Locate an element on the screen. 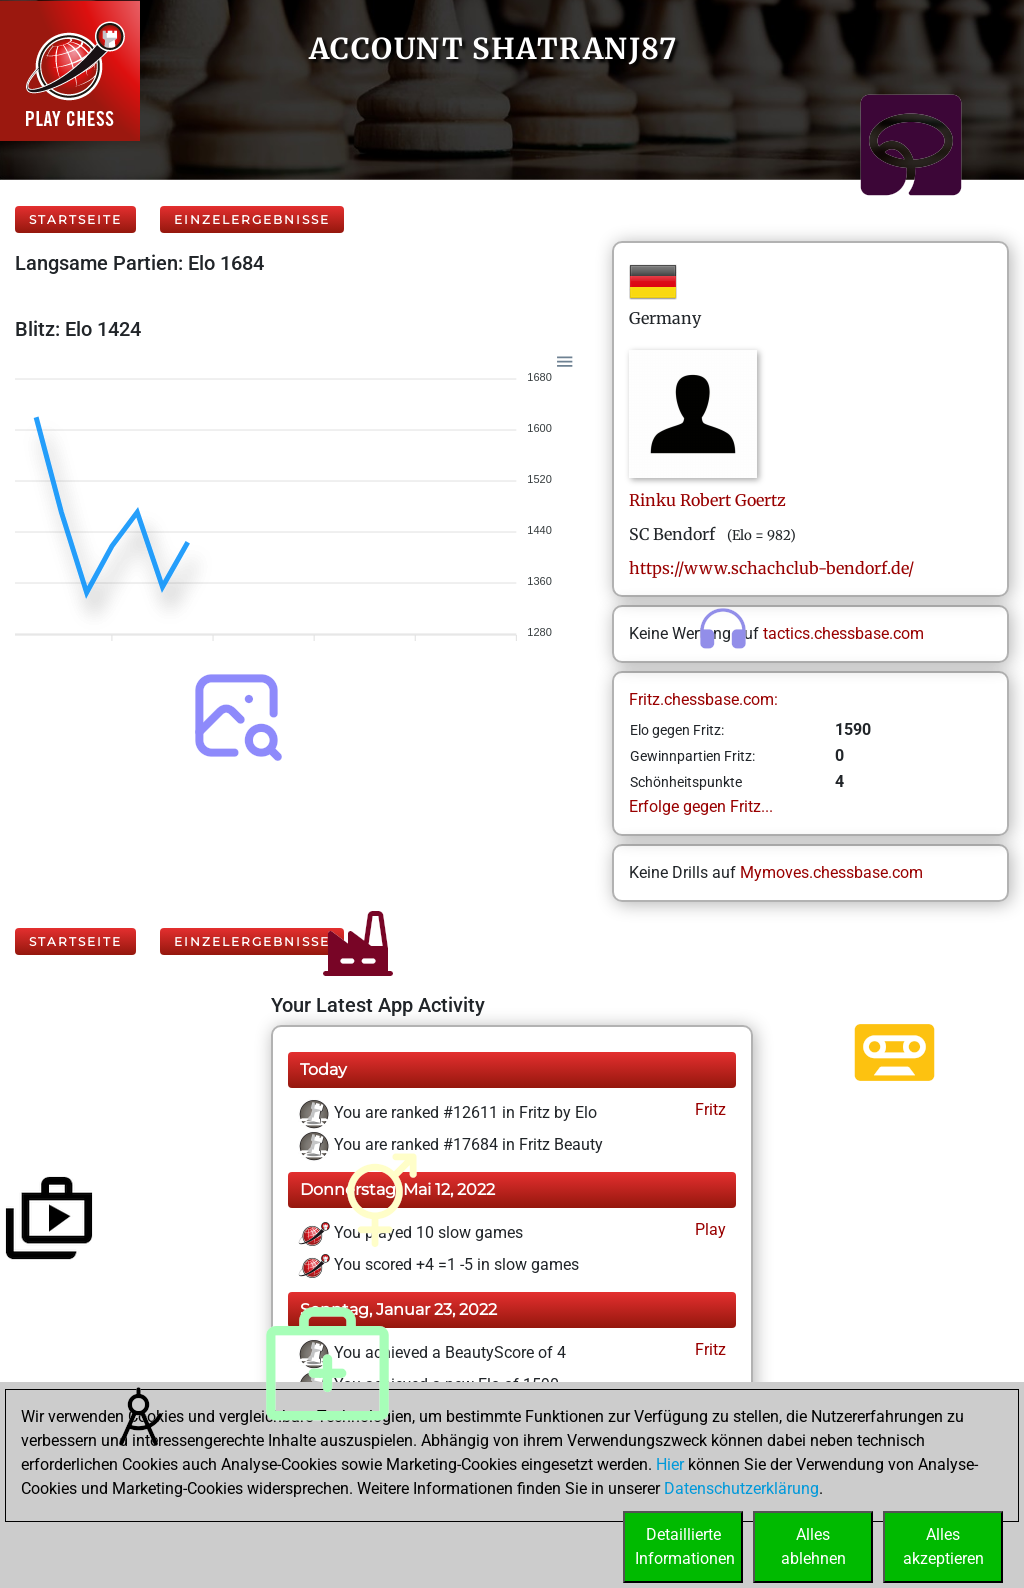 This screenshot has width=1024, height=1588. view manufacturing or production settings is located at coordinates (358, 946).